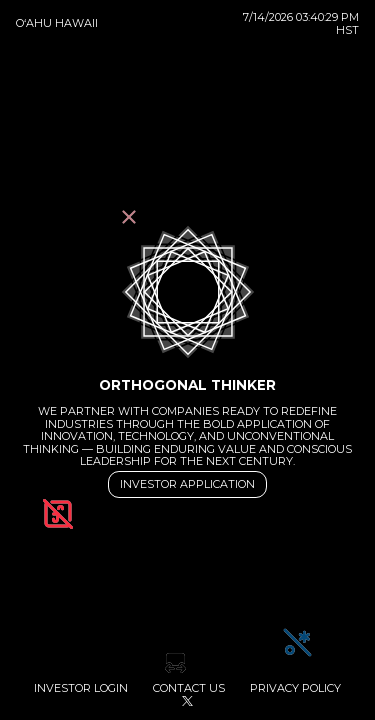 The width and height of the screenshot is (375, 720). What do you see at coordinates (58, 514) in the screenshot?
I see `disable function or formula mode` at bounding box center [58, 514].